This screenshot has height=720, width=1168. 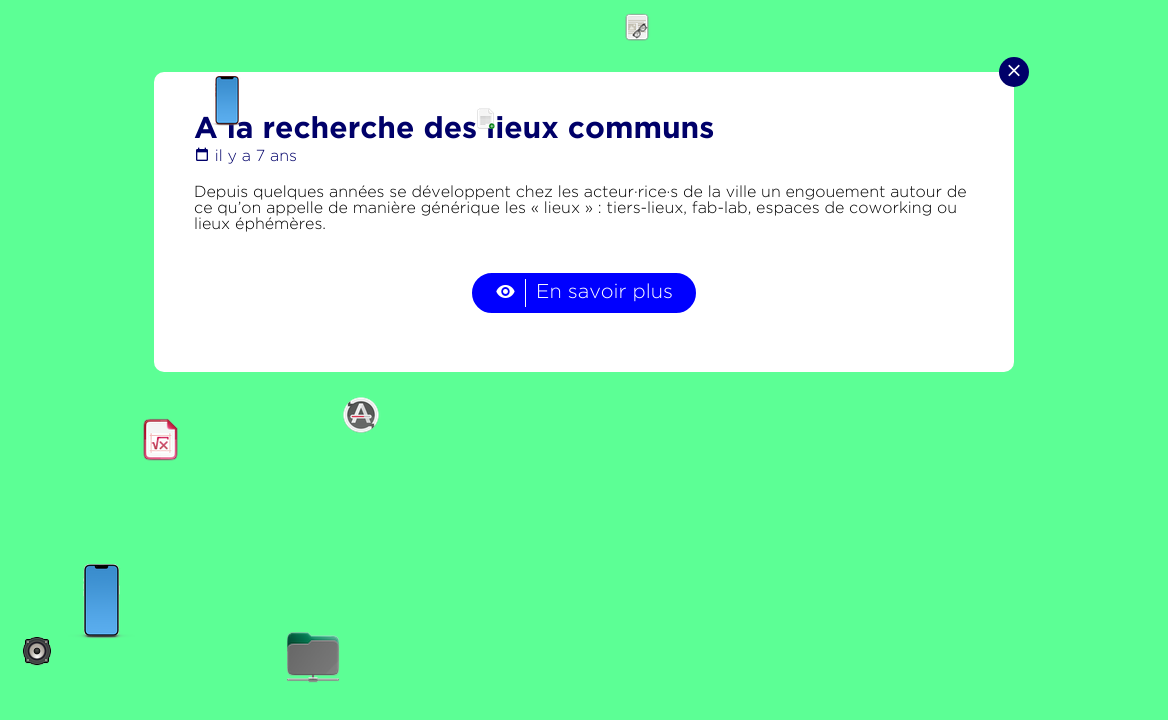 What do you see at coordinates (361, 415) in the screenshot?
I see `check for available software updates` at bounding box center [361, 415].